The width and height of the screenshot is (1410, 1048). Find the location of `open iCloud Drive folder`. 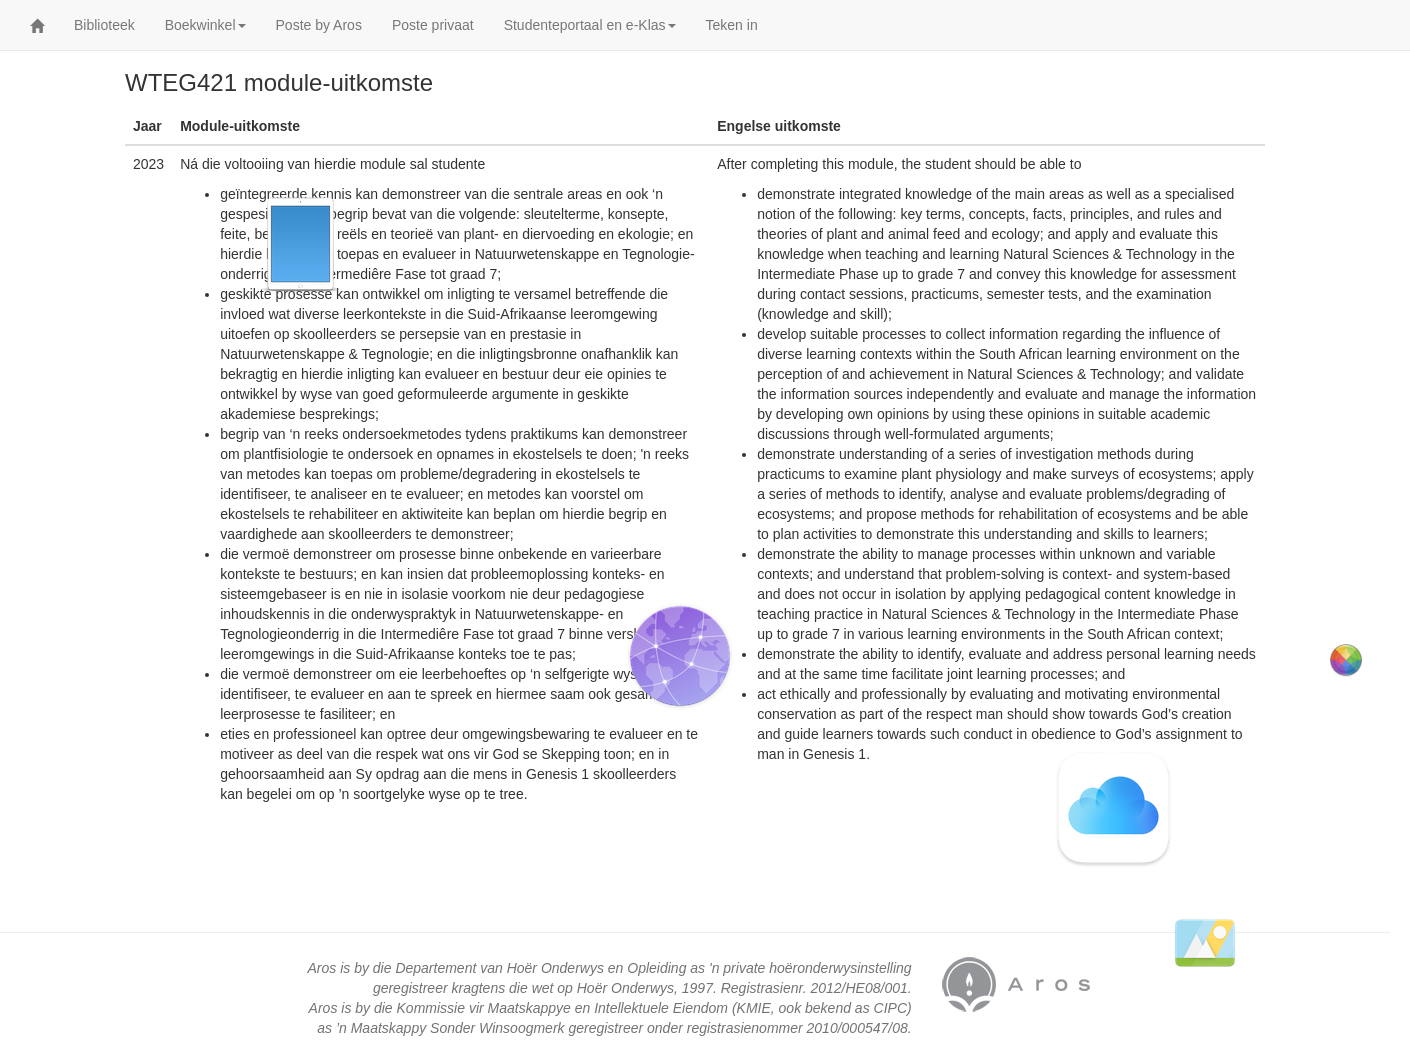

open iCloud Drive folder is located at coordinates (1113, 807).